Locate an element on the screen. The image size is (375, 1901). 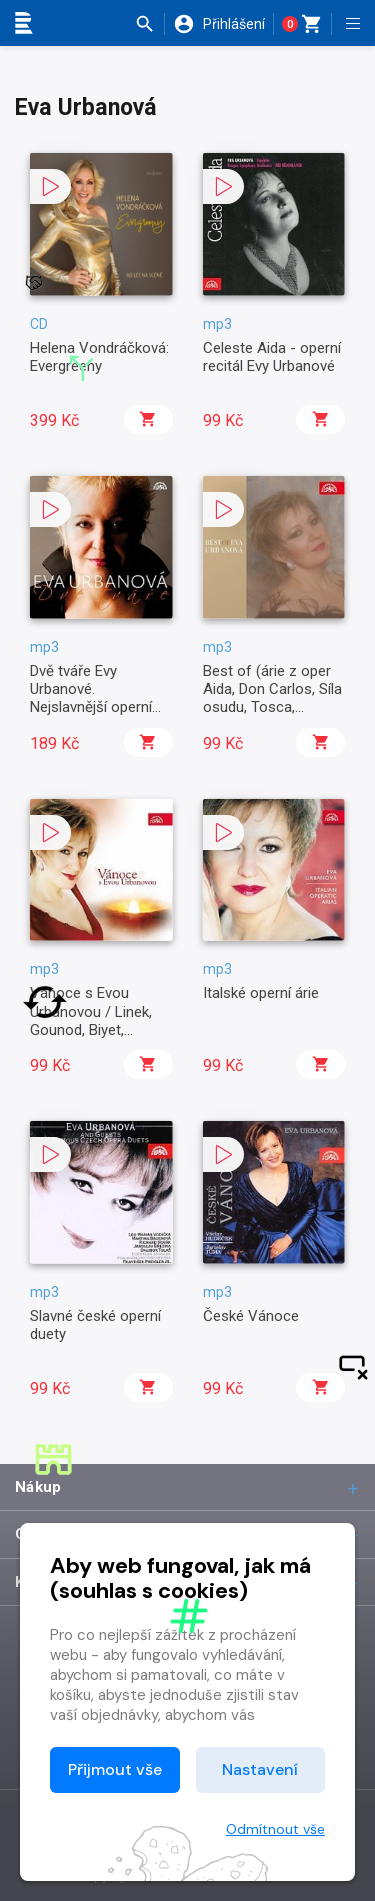
access castle or fortress-themed content is located at coordinates (53, 1458).